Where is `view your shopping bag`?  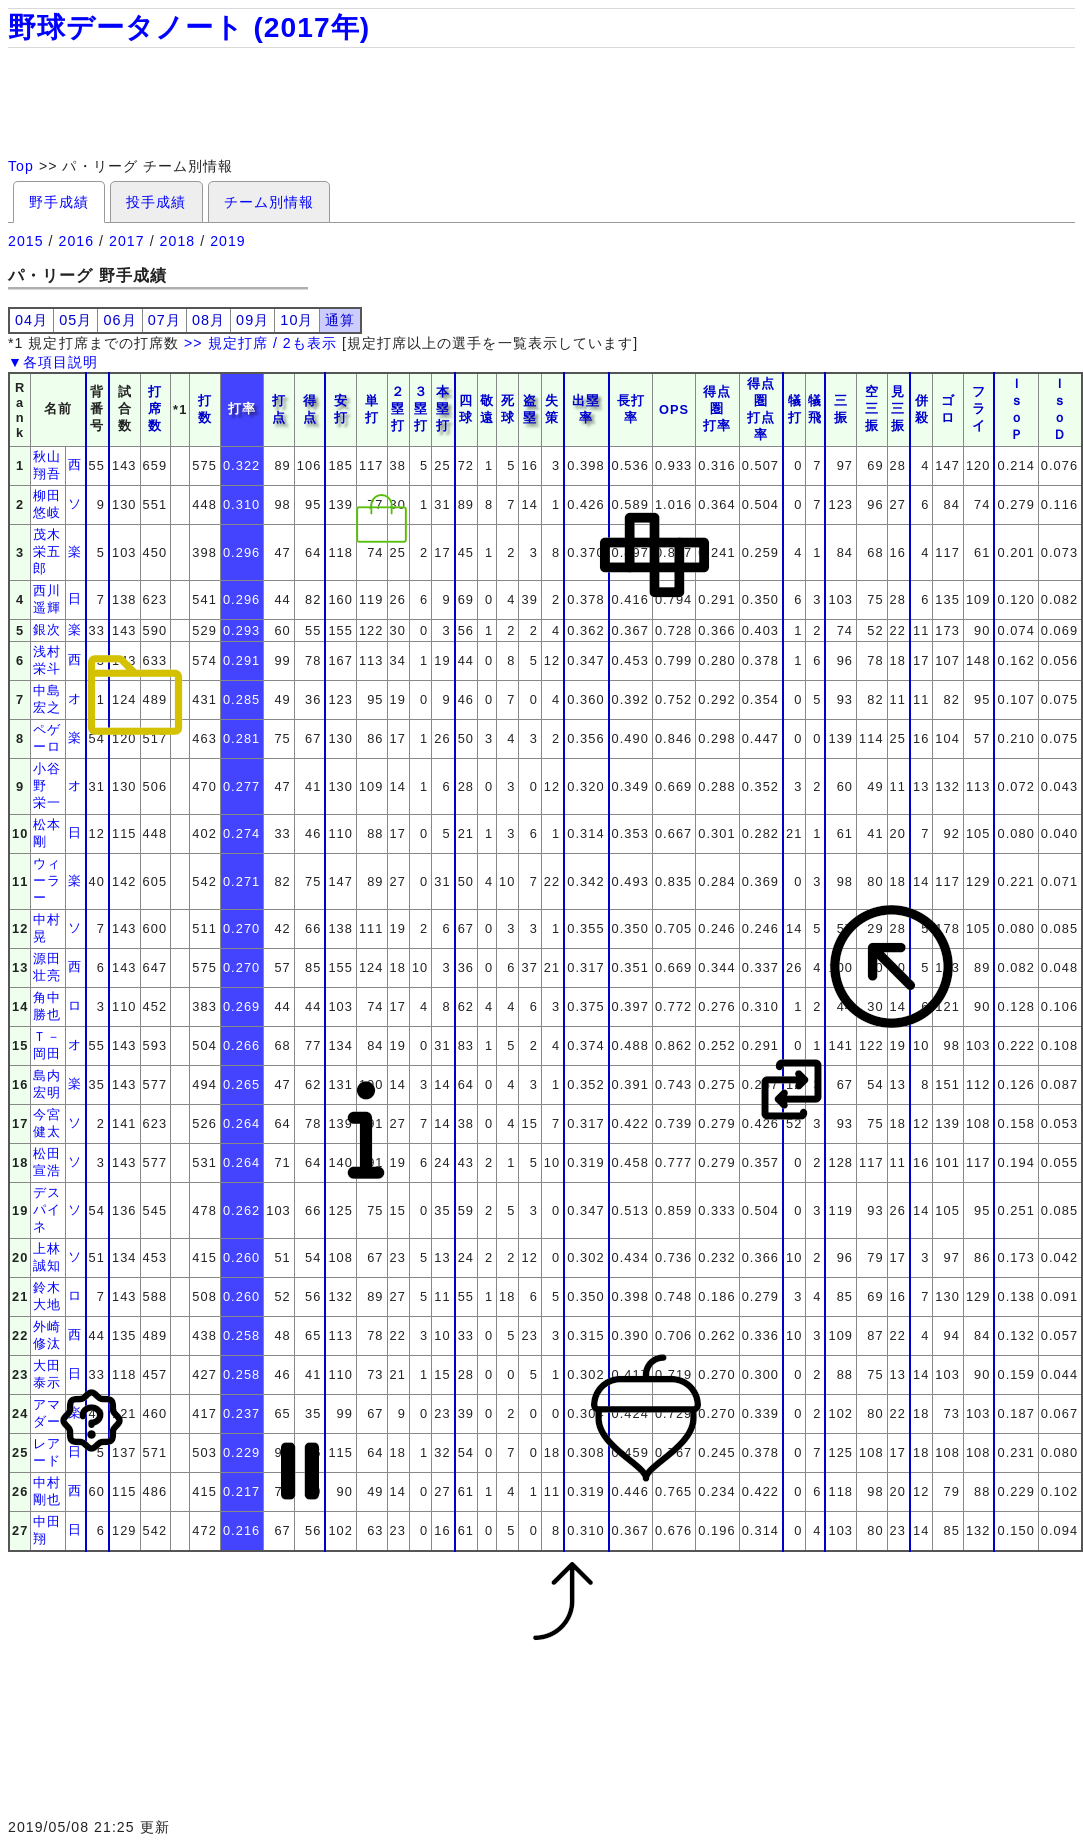 view your shopping bag is located at coordinates (381, 521).